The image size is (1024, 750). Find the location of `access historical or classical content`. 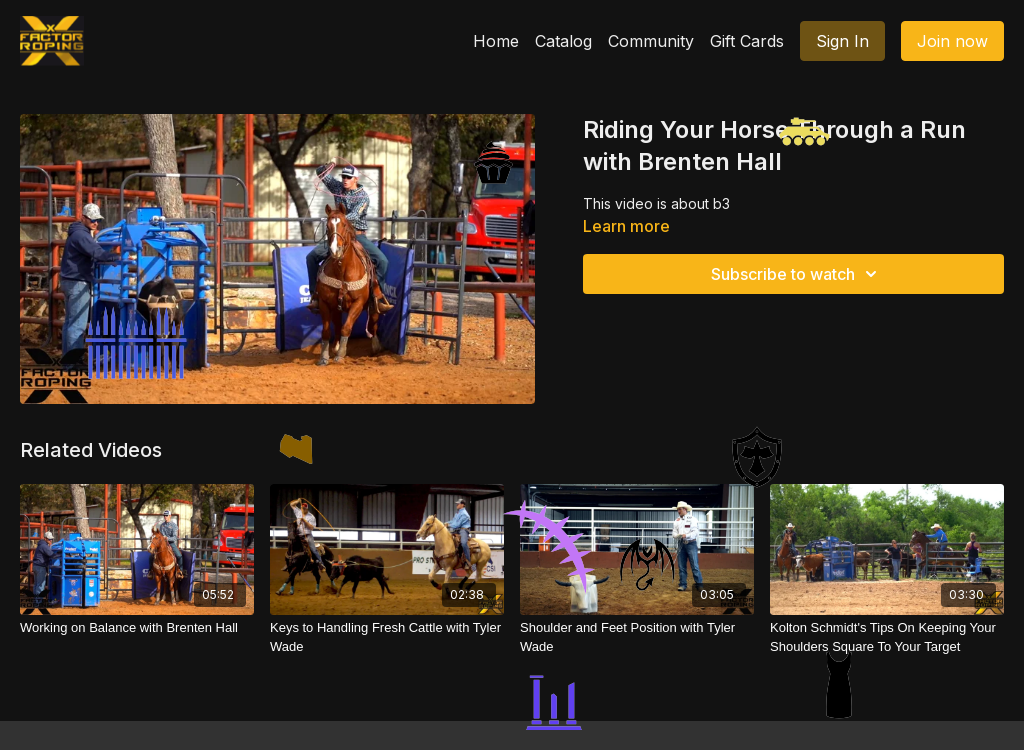

access historical or classical content is located at coordinates (554, 702).